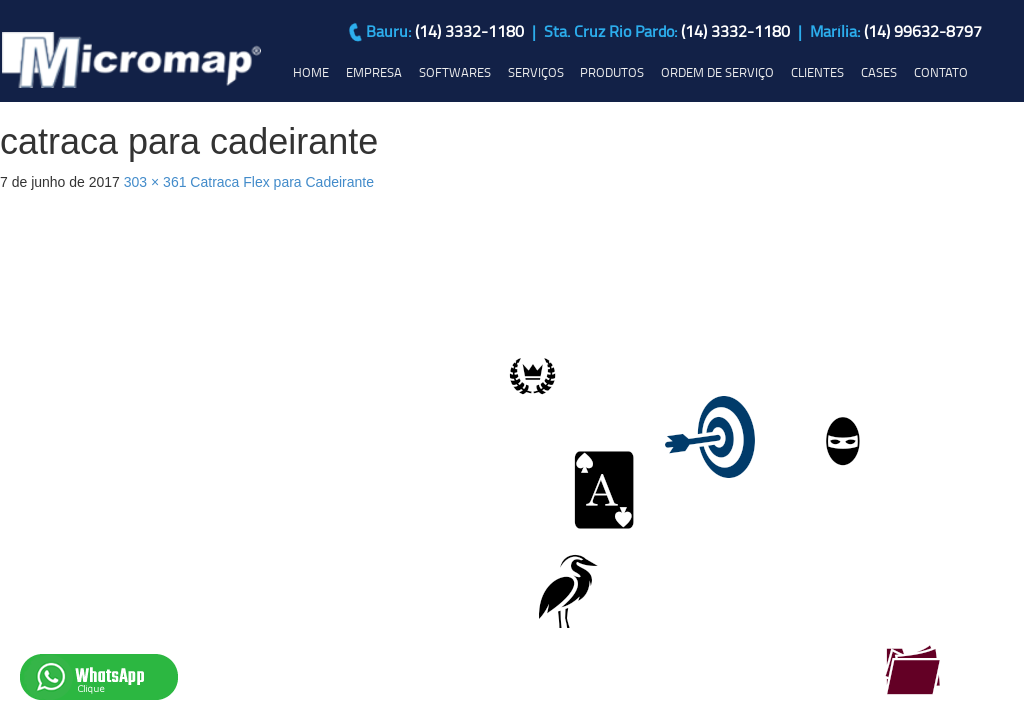 The height and width of the screenshot is (720, 1024). What do you see at coordinates (568, 590) in the screenshot?
I see `heron bird icon for wildlife or nature category` at bounding box center [568, 590].